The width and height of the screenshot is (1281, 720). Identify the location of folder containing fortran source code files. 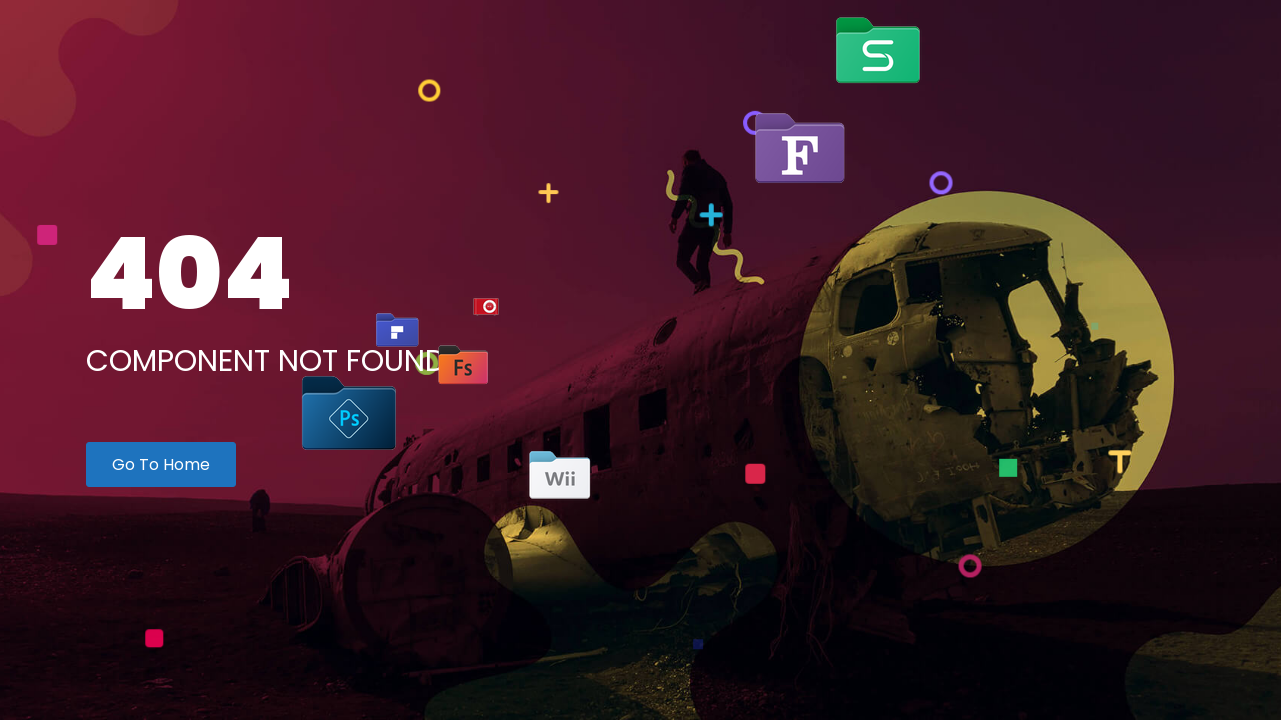
(799, 150).